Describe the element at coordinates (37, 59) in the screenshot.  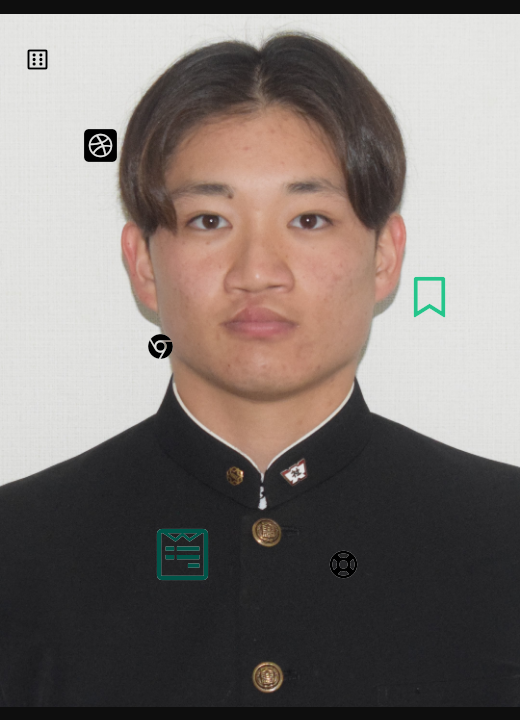
I see `indicates a dice roll result of six` at that location.